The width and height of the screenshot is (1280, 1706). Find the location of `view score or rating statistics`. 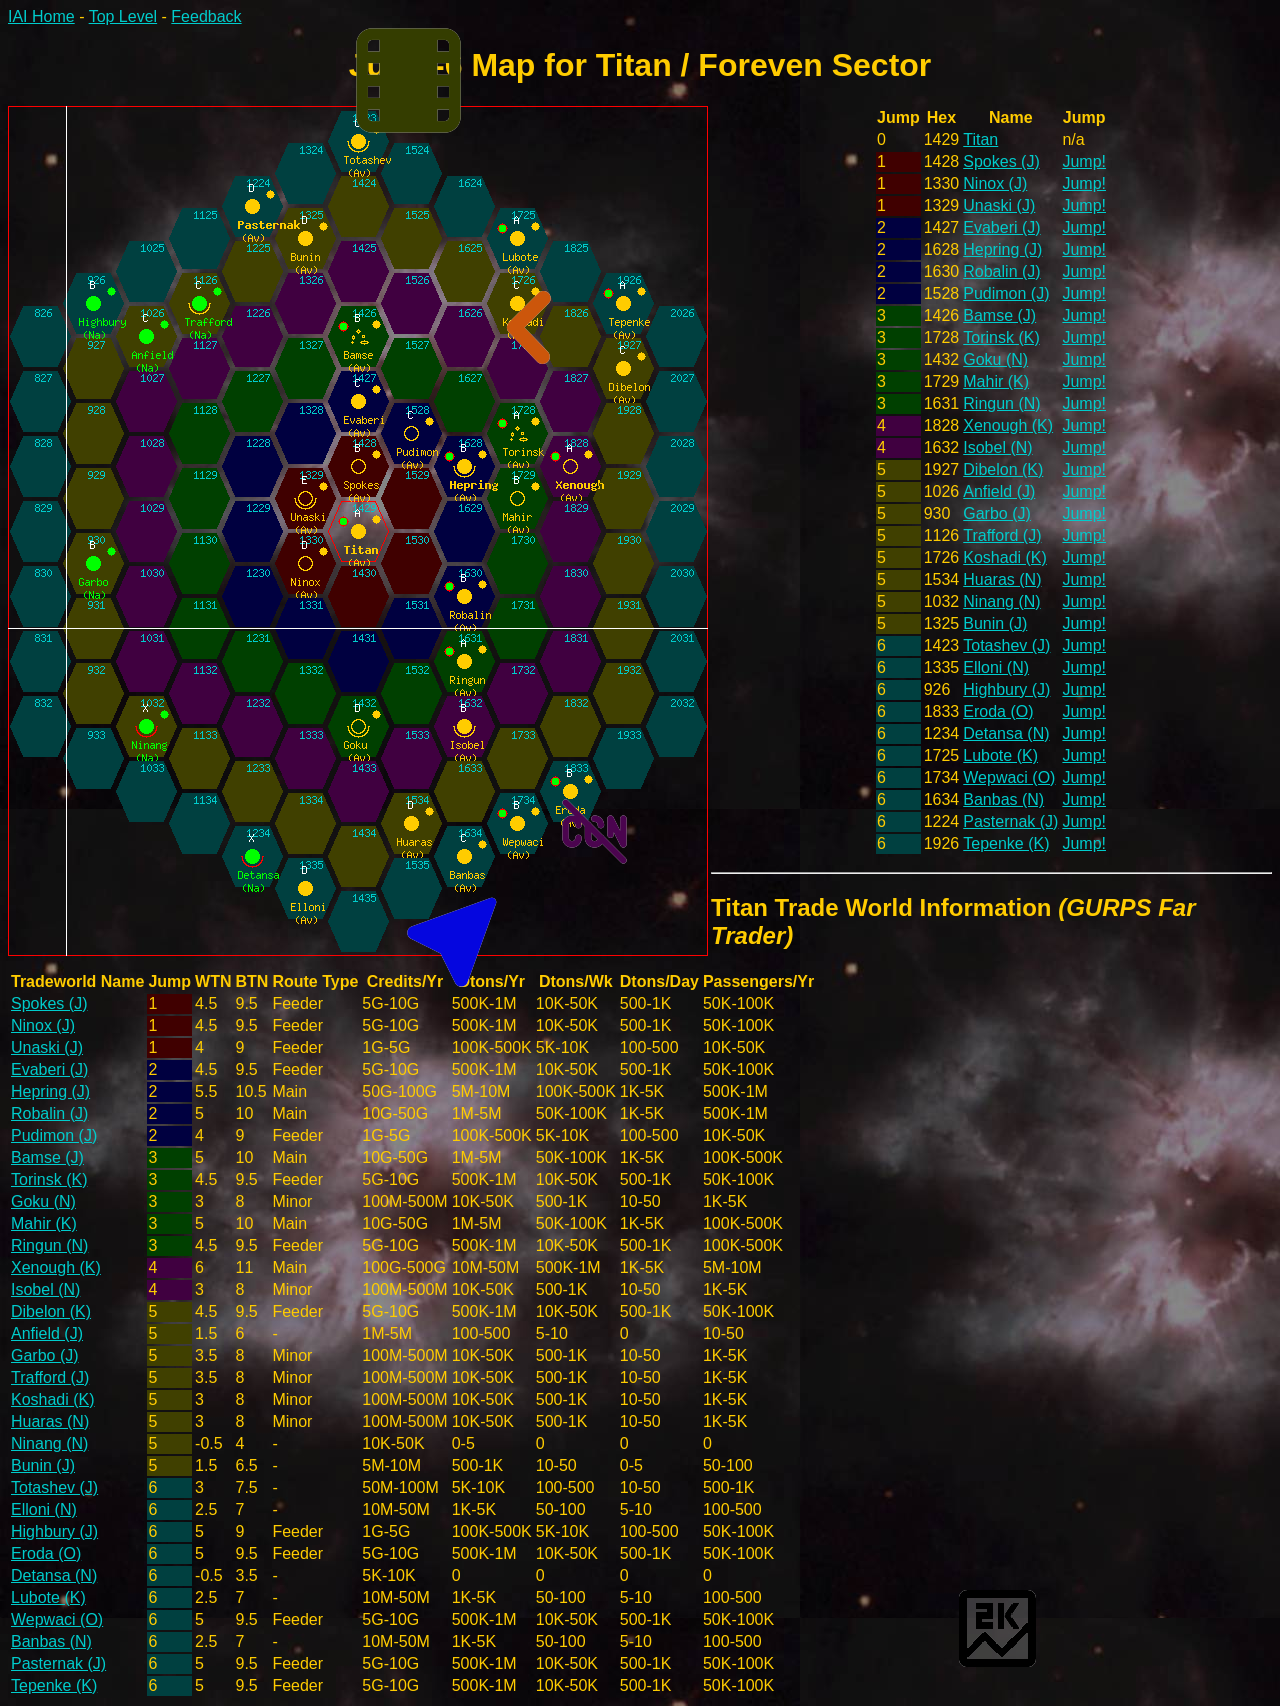

view score or rating statistics is located at coordinates (997, 1628).